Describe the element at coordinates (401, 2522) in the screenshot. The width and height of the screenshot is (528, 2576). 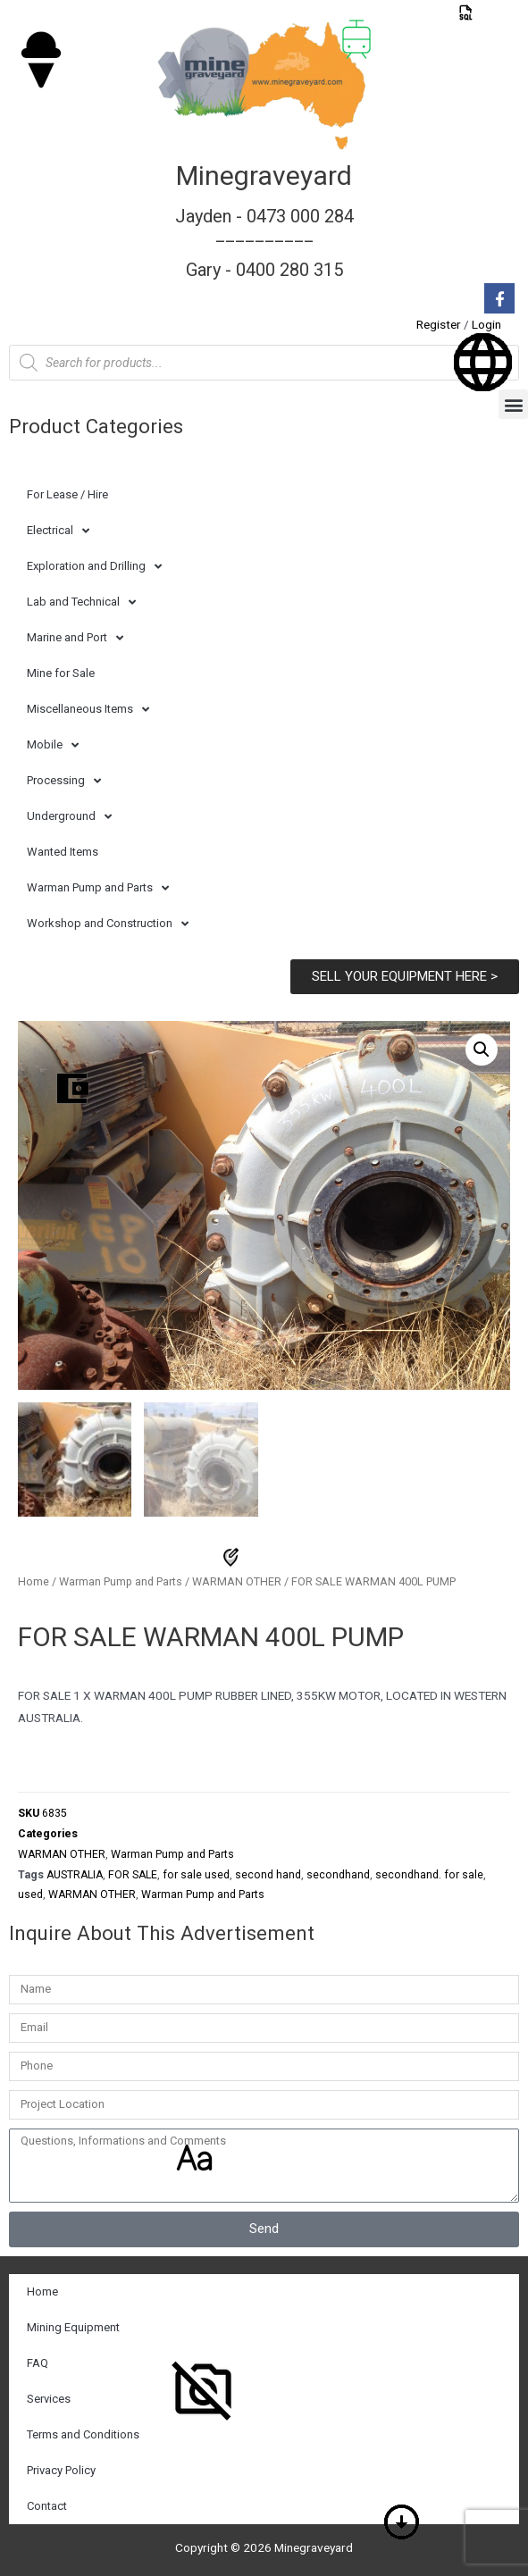
I see `download file or content` at that location.